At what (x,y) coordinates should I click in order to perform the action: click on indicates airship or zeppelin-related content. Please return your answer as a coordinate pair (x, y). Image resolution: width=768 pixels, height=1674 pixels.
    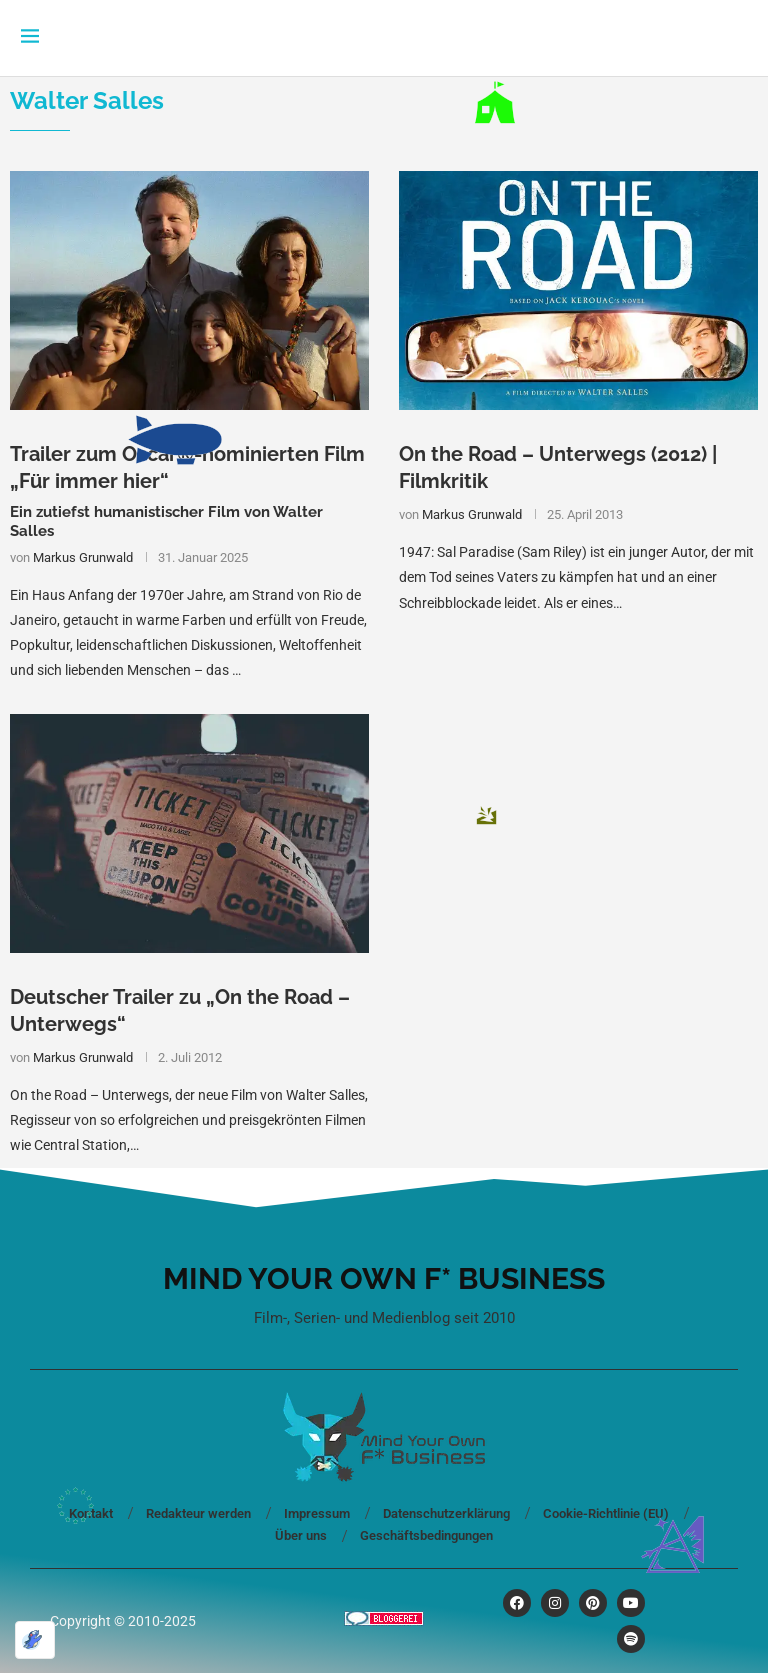
    Looking at the image, I should click on (175, 440).